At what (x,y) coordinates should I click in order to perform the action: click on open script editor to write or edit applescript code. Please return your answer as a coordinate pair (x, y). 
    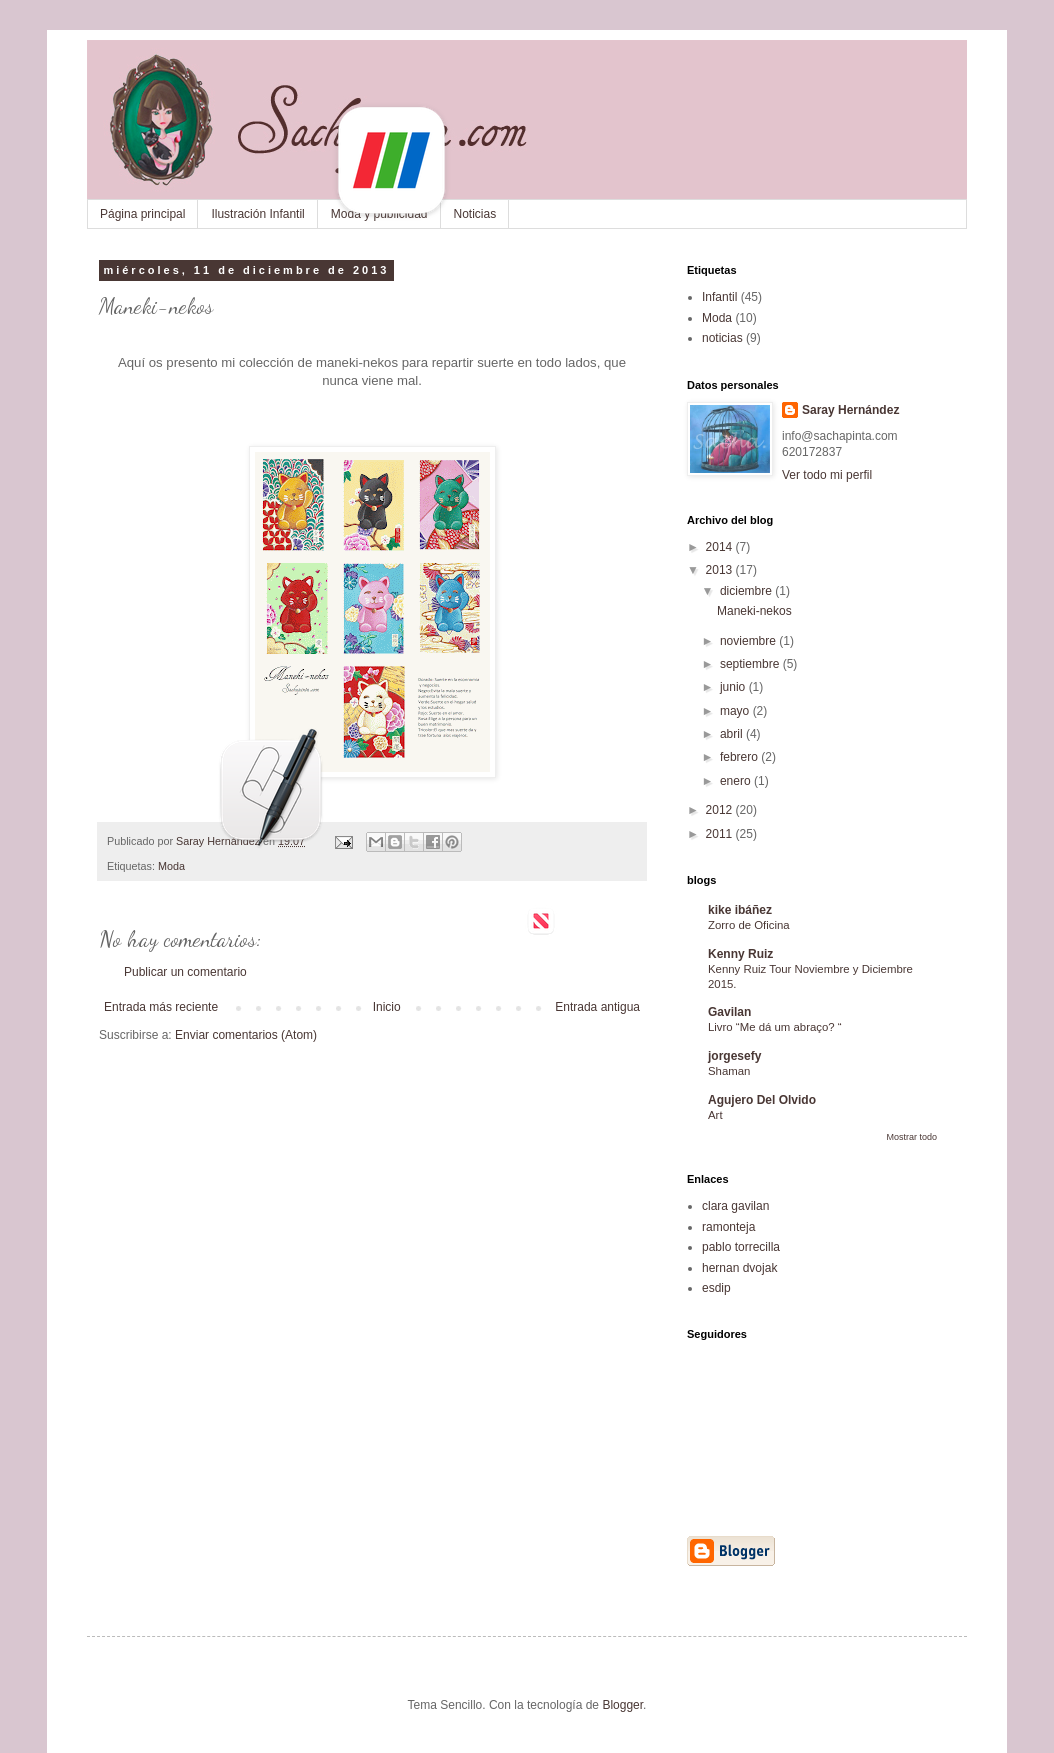
    Looking at the image, I should click on (271, 790).